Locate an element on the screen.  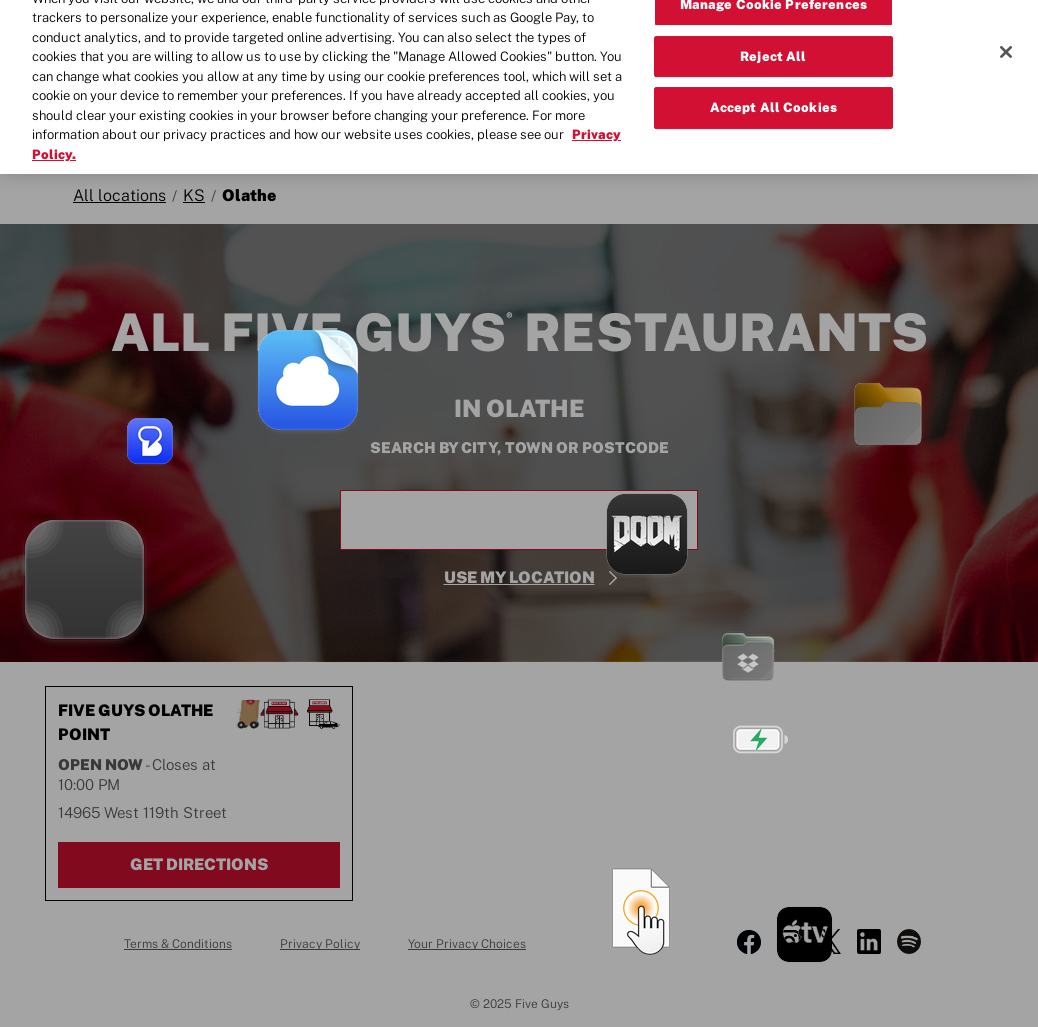
launch DOOM (2016) game is located at coordinates (647, 534).